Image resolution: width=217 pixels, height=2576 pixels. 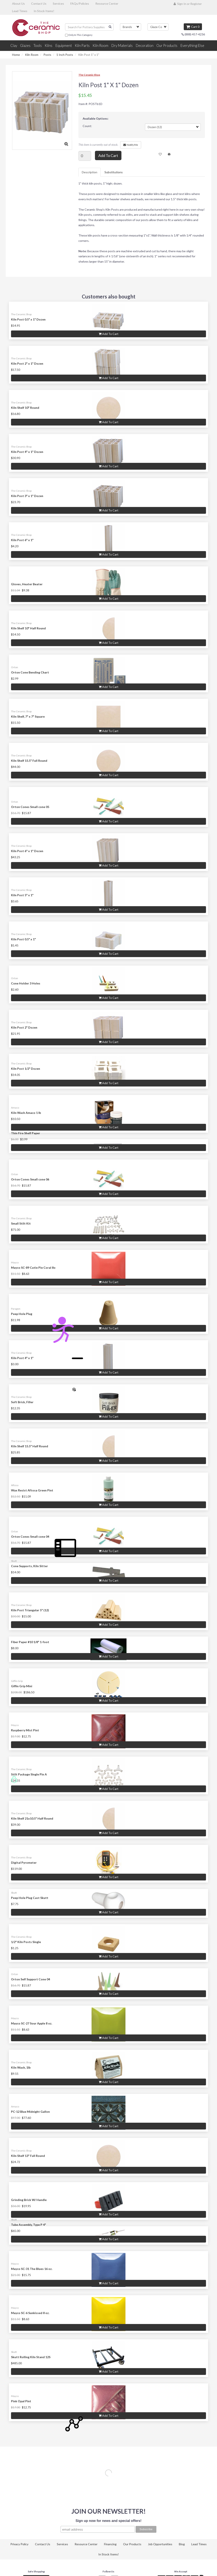 I want to click on access sports or athletic activities, so click(x=62, y=1329).